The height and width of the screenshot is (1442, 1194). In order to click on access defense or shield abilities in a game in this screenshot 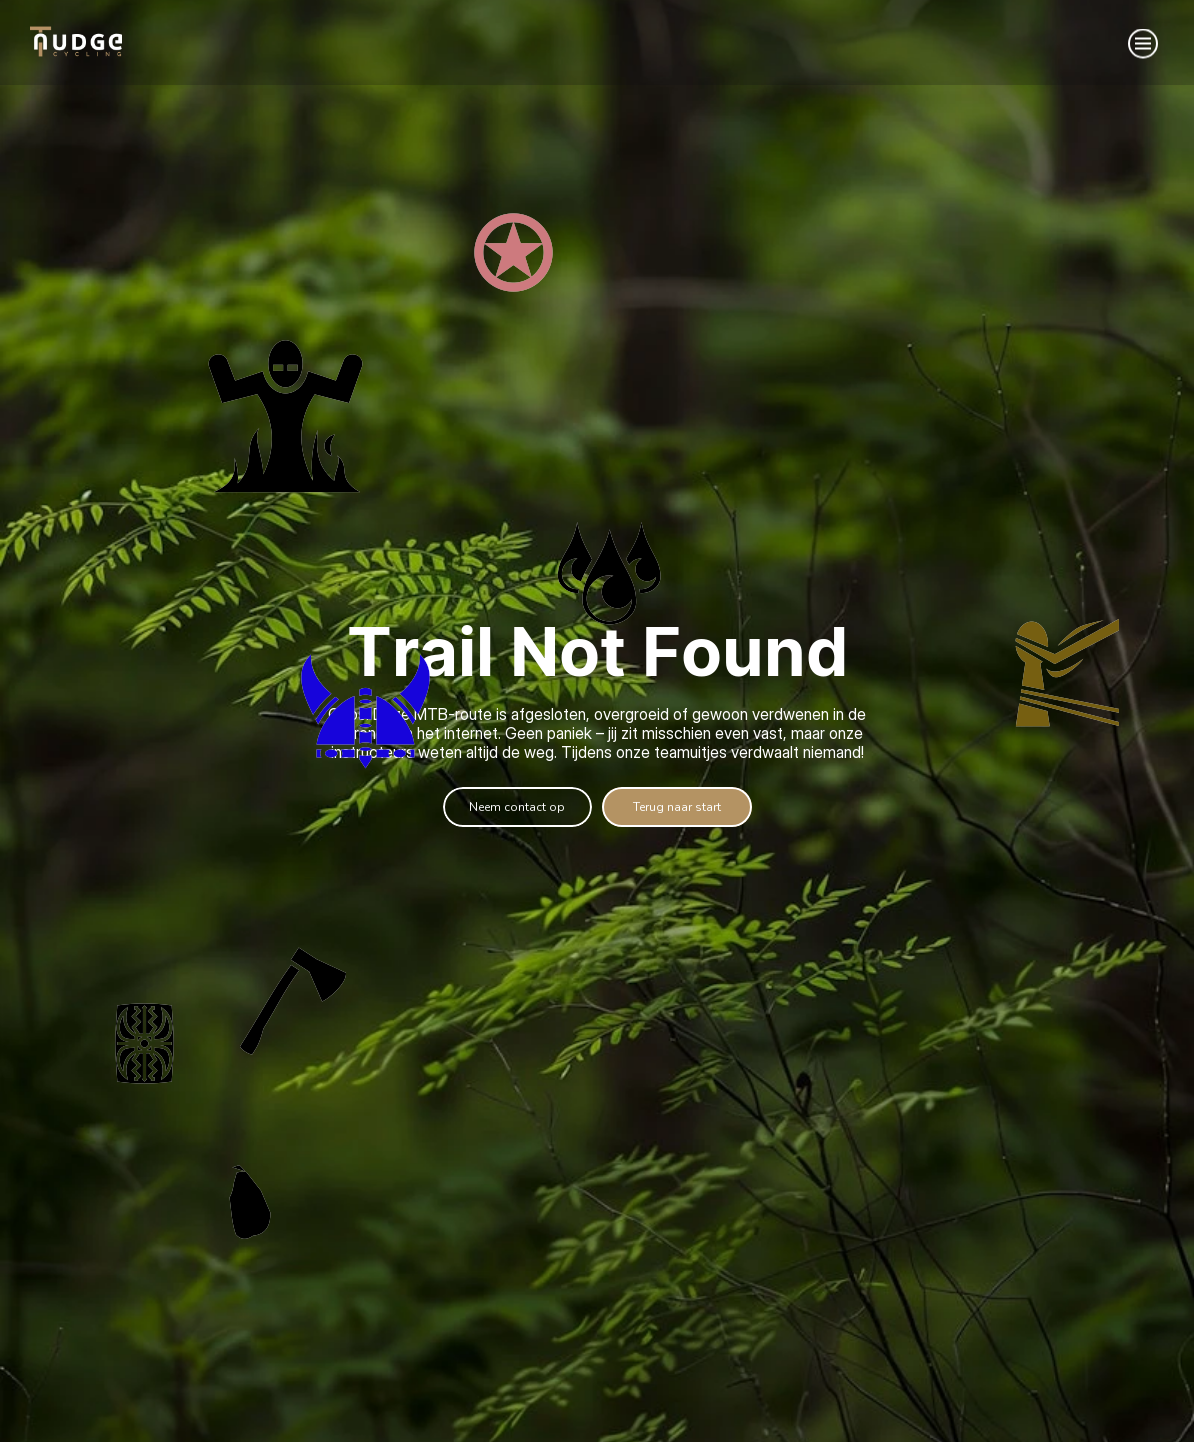, I will do `click(144, 1043)`.